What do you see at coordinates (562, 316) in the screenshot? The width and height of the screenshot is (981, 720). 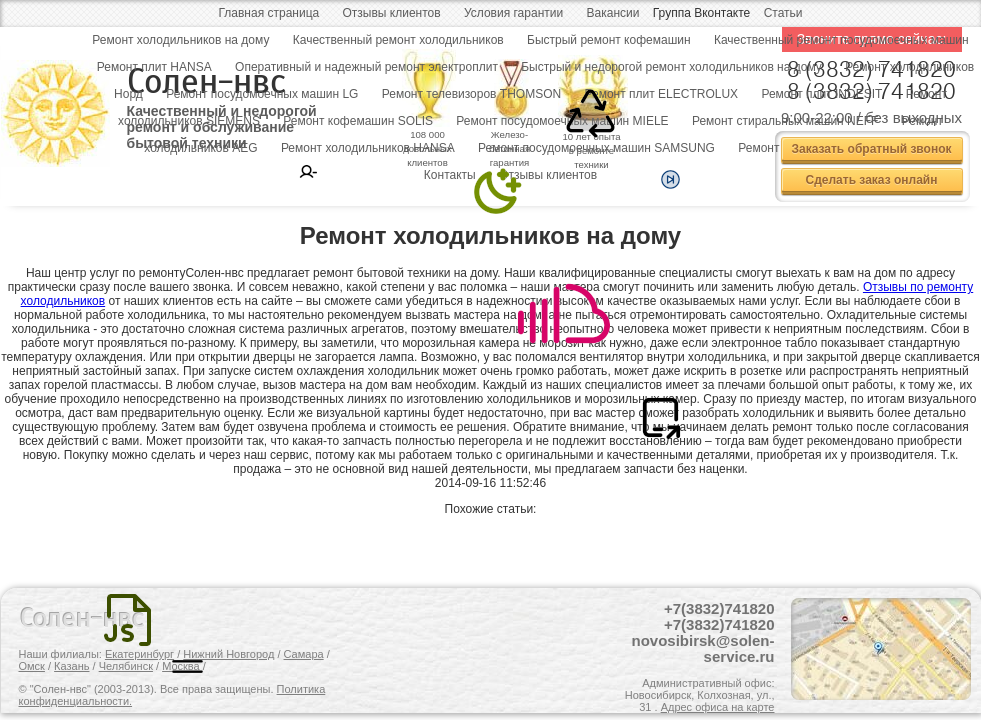 I see `open soundcloud app` at bounding box center [562, 316].